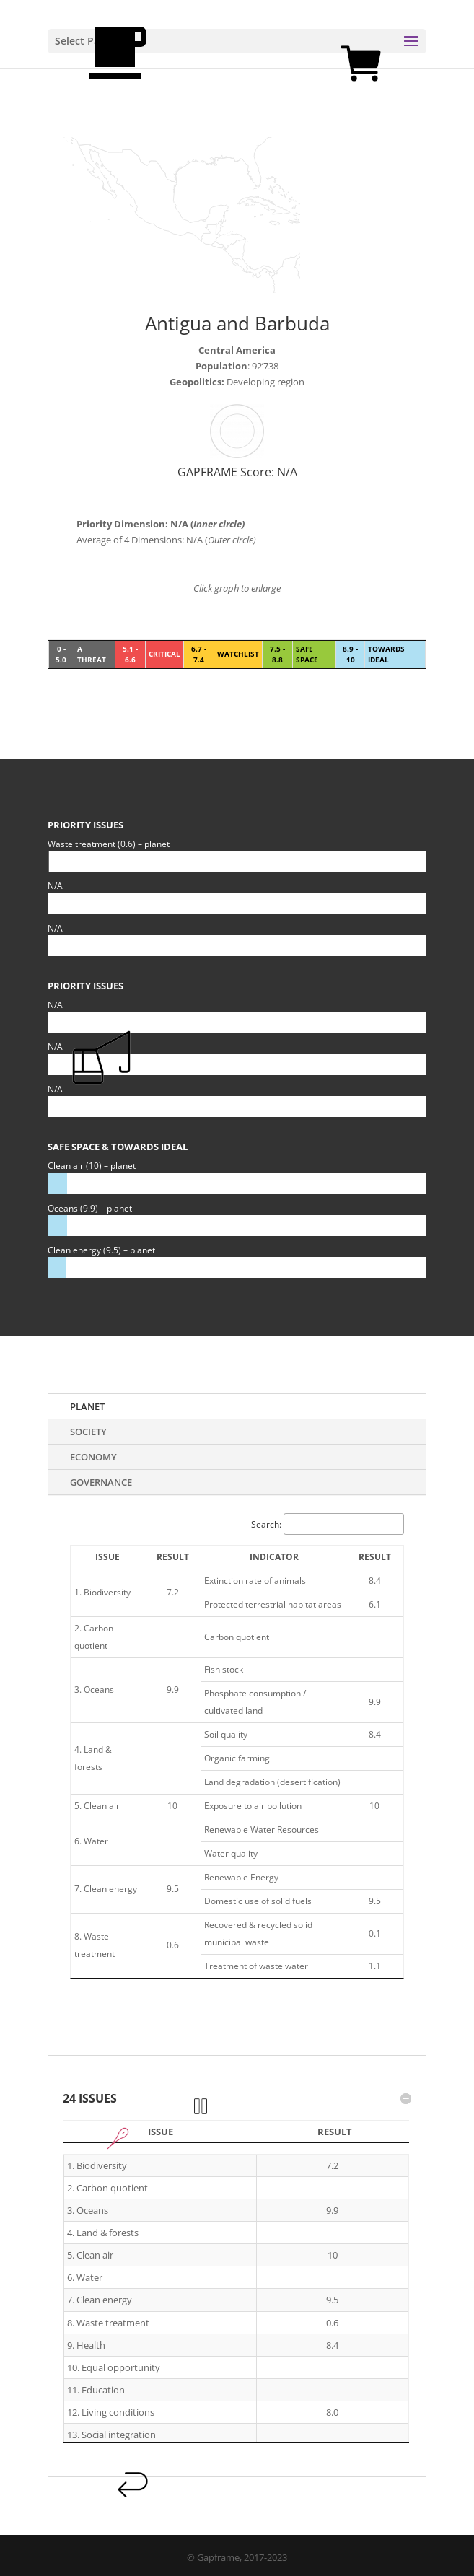 This screenshot has height=2576, width=474. What do you see at coordinates (118, 53) in the screenshot?
I see `find nearby coffee shops or cafes` at bounding box center [118, 53].